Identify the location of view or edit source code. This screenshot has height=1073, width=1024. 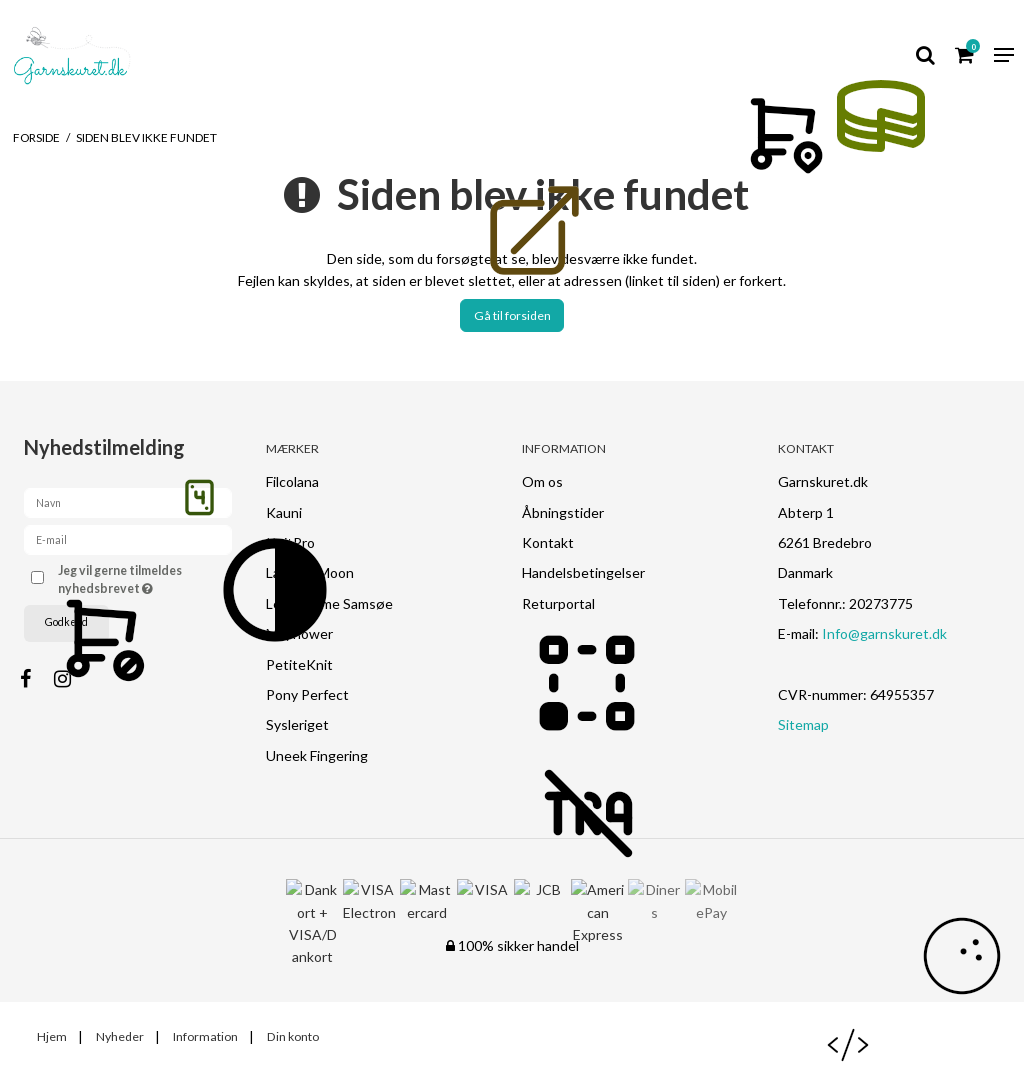
(848, 1045).